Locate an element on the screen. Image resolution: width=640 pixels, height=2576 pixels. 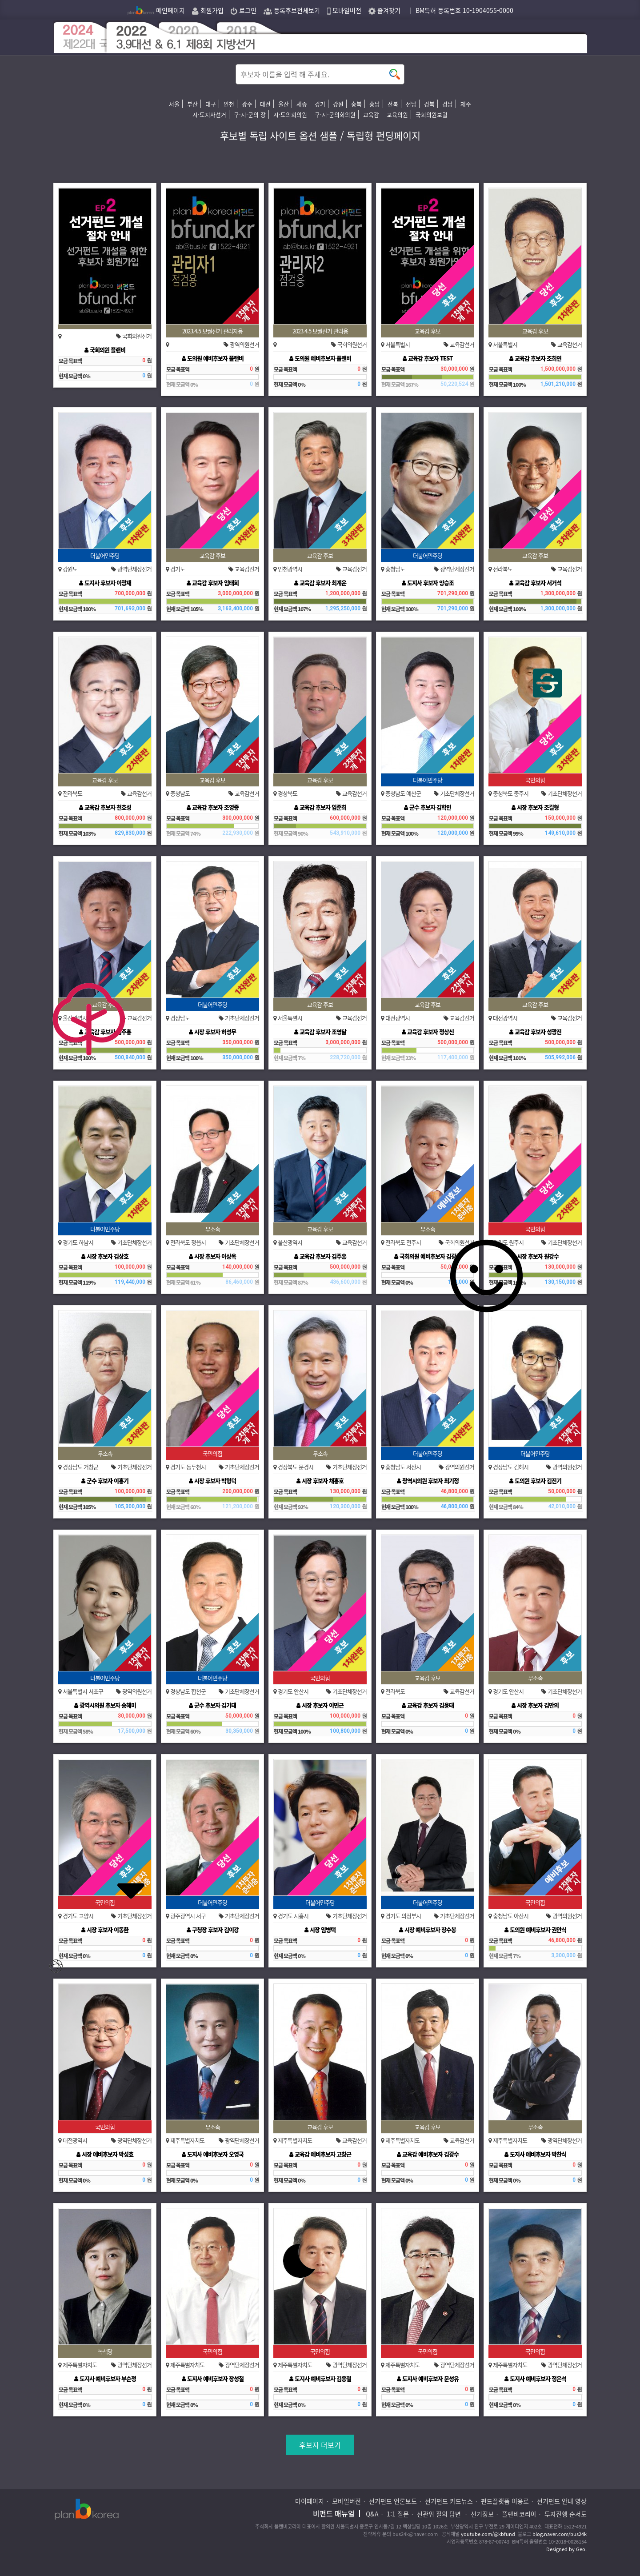
view parks or nature areas nearby is located at coordinates (89, 1019).